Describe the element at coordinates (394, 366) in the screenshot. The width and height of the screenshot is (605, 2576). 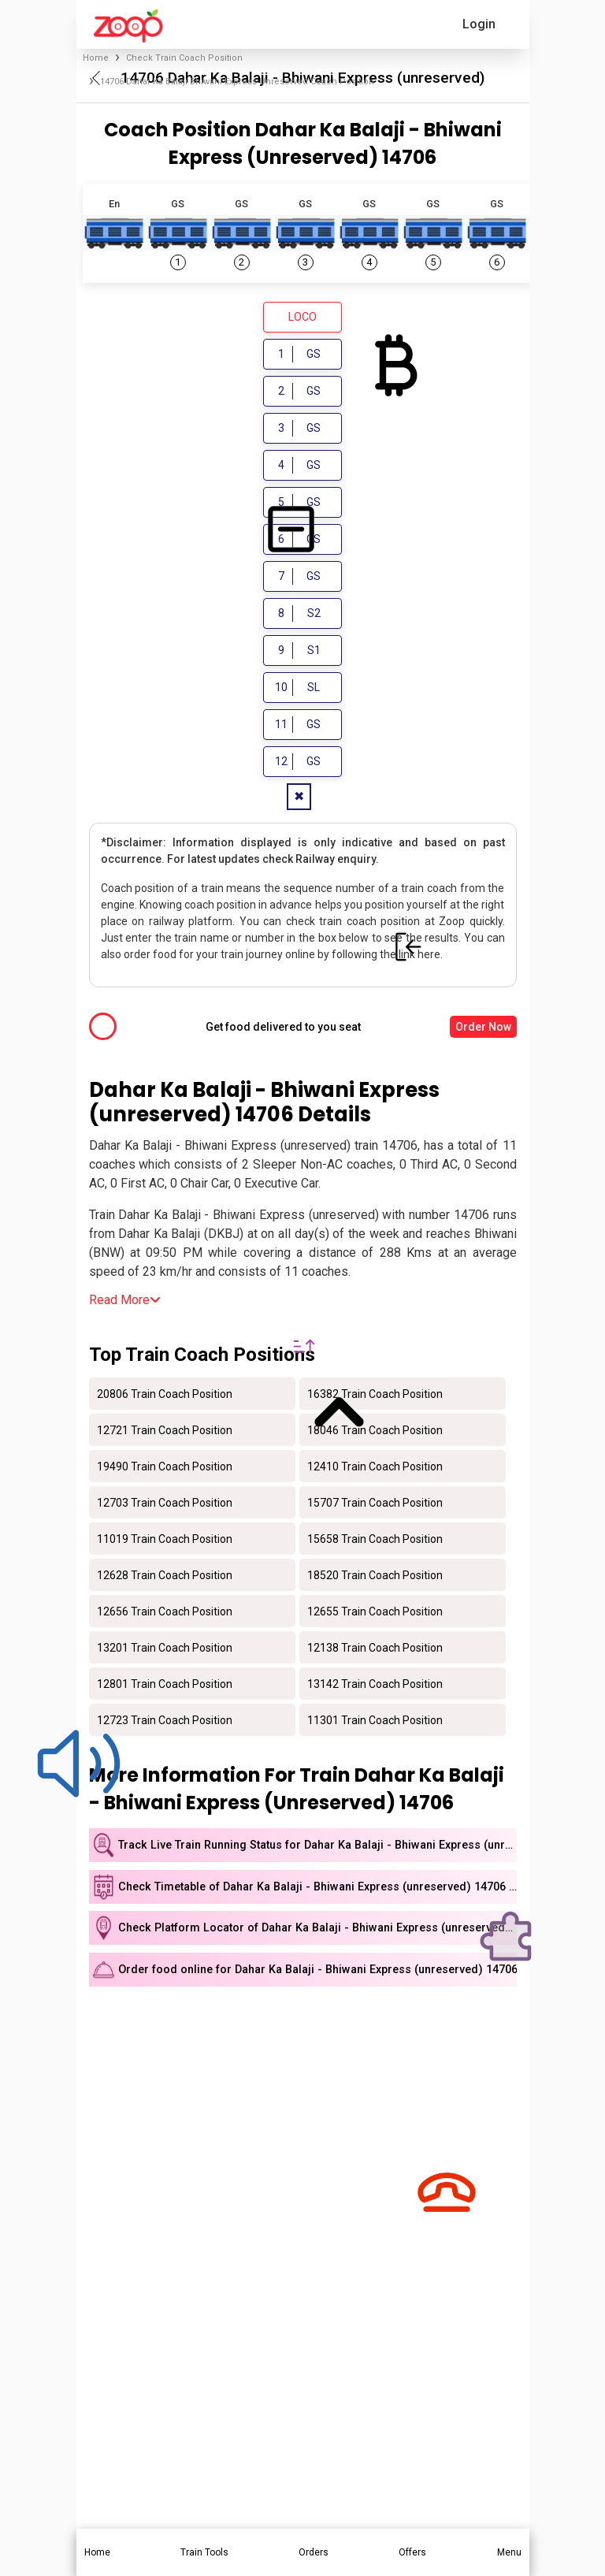
I see `view bitcoin balance or wallet` at that location.